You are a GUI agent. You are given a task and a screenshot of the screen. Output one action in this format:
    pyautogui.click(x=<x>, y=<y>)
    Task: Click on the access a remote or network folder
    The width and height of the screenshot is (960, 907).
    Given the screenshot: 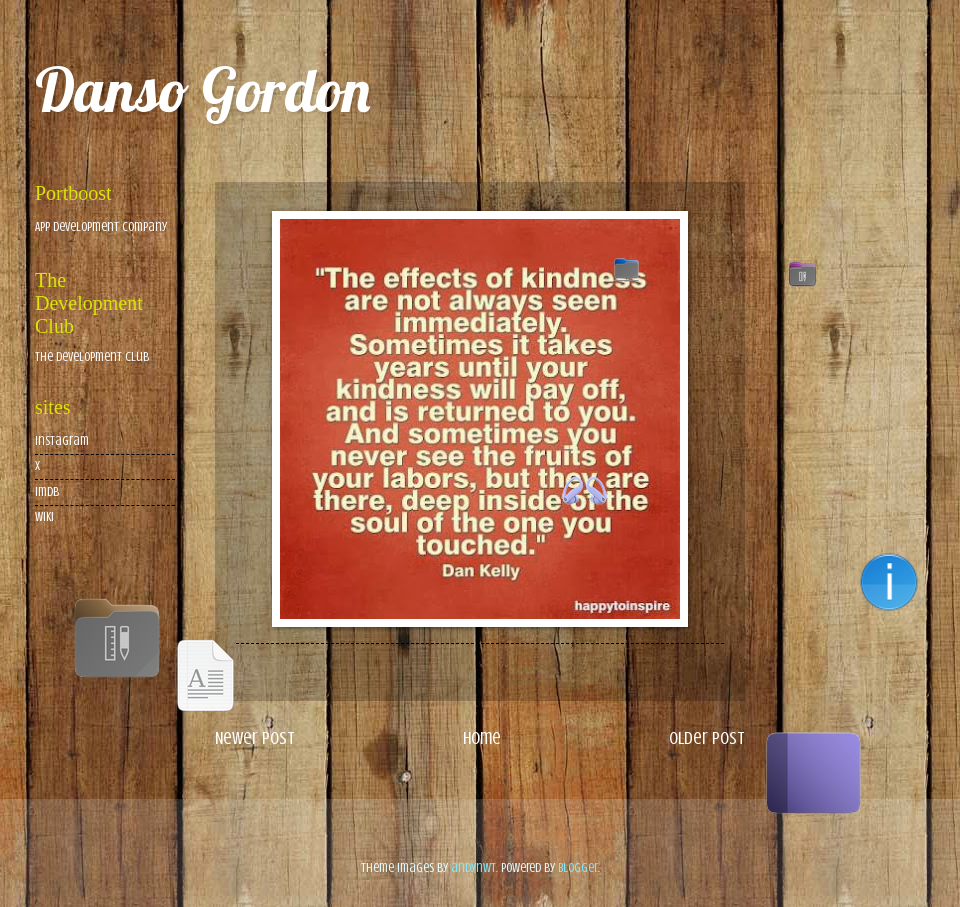 What is the action you would take?
    pyautogui.click(x=626, y=269)
    